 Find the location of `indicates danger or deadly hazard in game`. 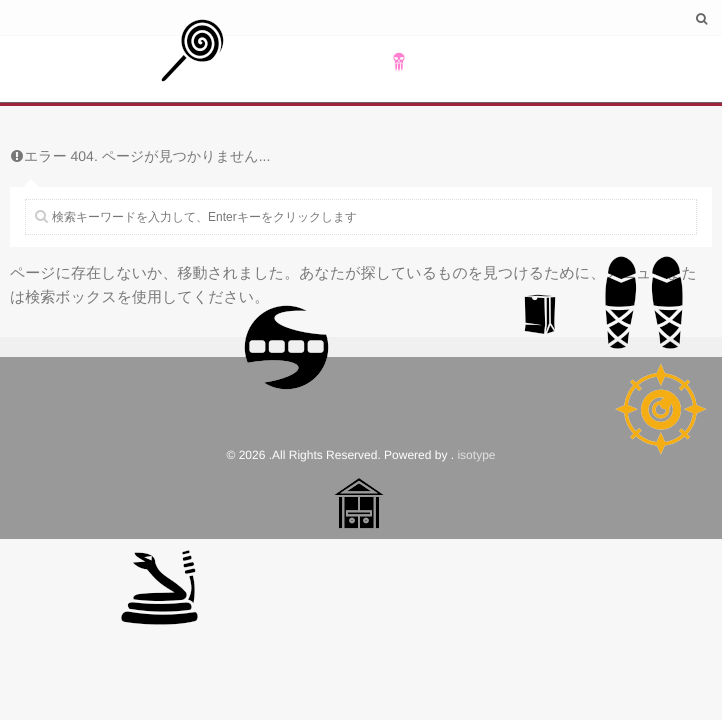

indicates danger or deadly hazard in game is located at coordinates (399, 62).